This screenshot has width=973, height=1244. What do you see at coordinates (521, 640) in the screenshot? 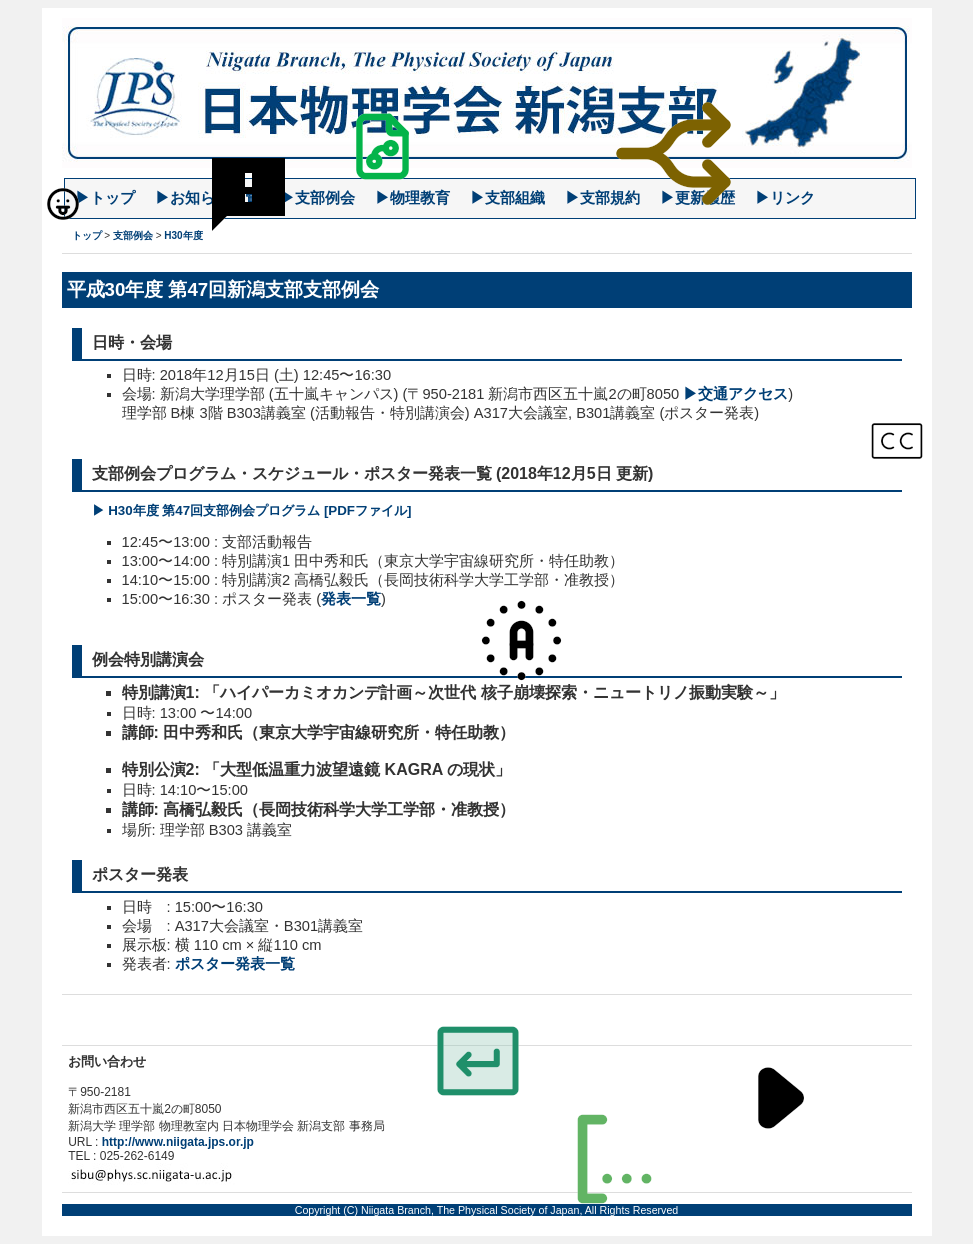
I see `indicates a draft or pending item labeled "A"` at bounding box center [521, 640].